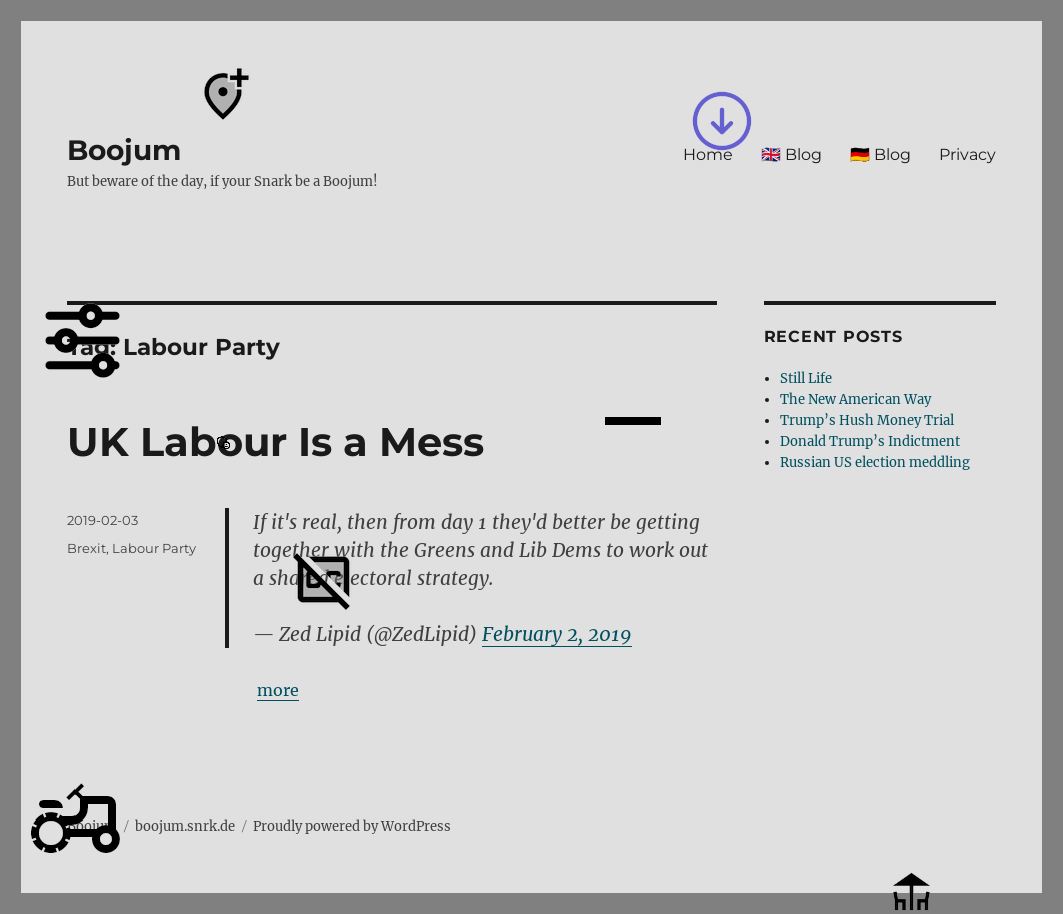 Image resolution: width=1063 pixels, height=914 pixels. Describe the element at coordinates (722, 121) in the screenshot. I see `download file or content` at that location.